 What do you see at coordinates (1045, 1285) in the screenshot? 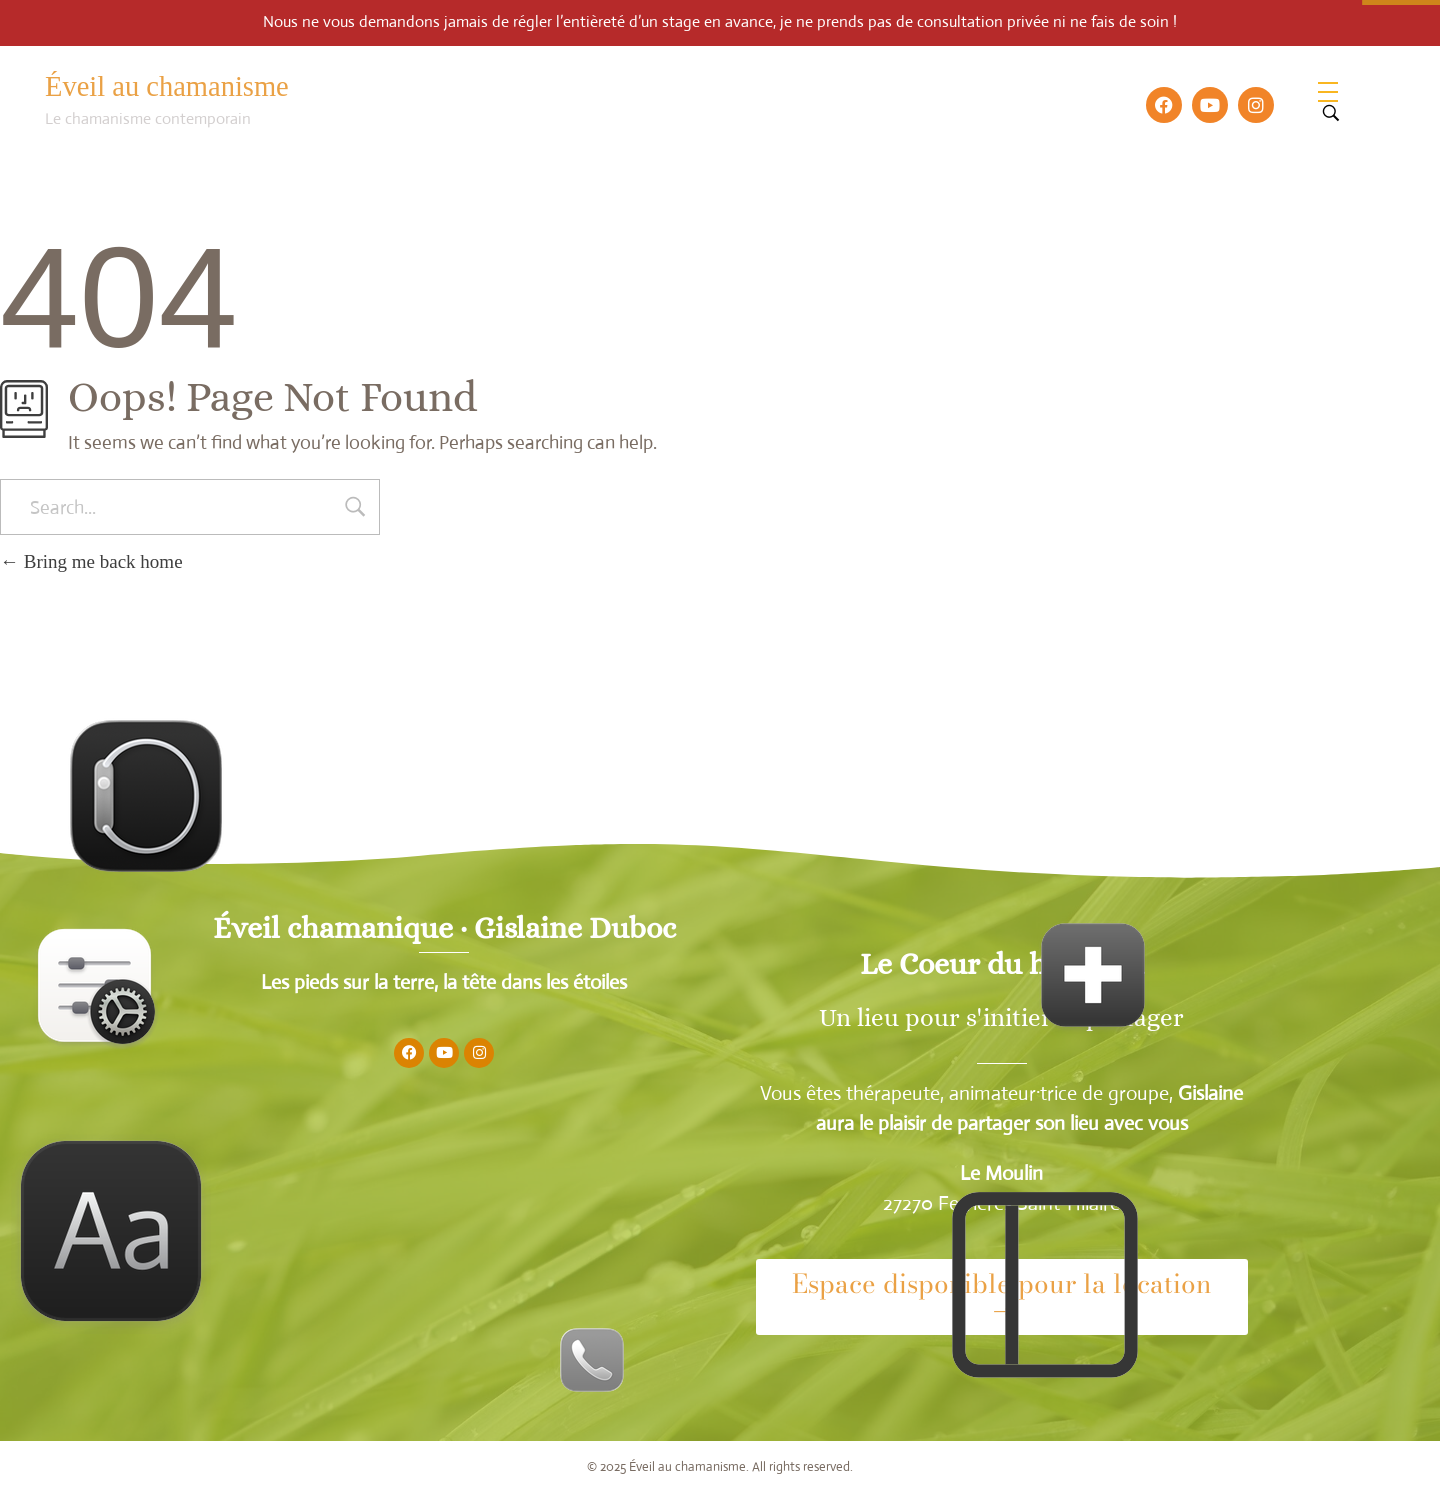
I see `toggle sidebar panel visibility` at bounding box center [1045, 1285].